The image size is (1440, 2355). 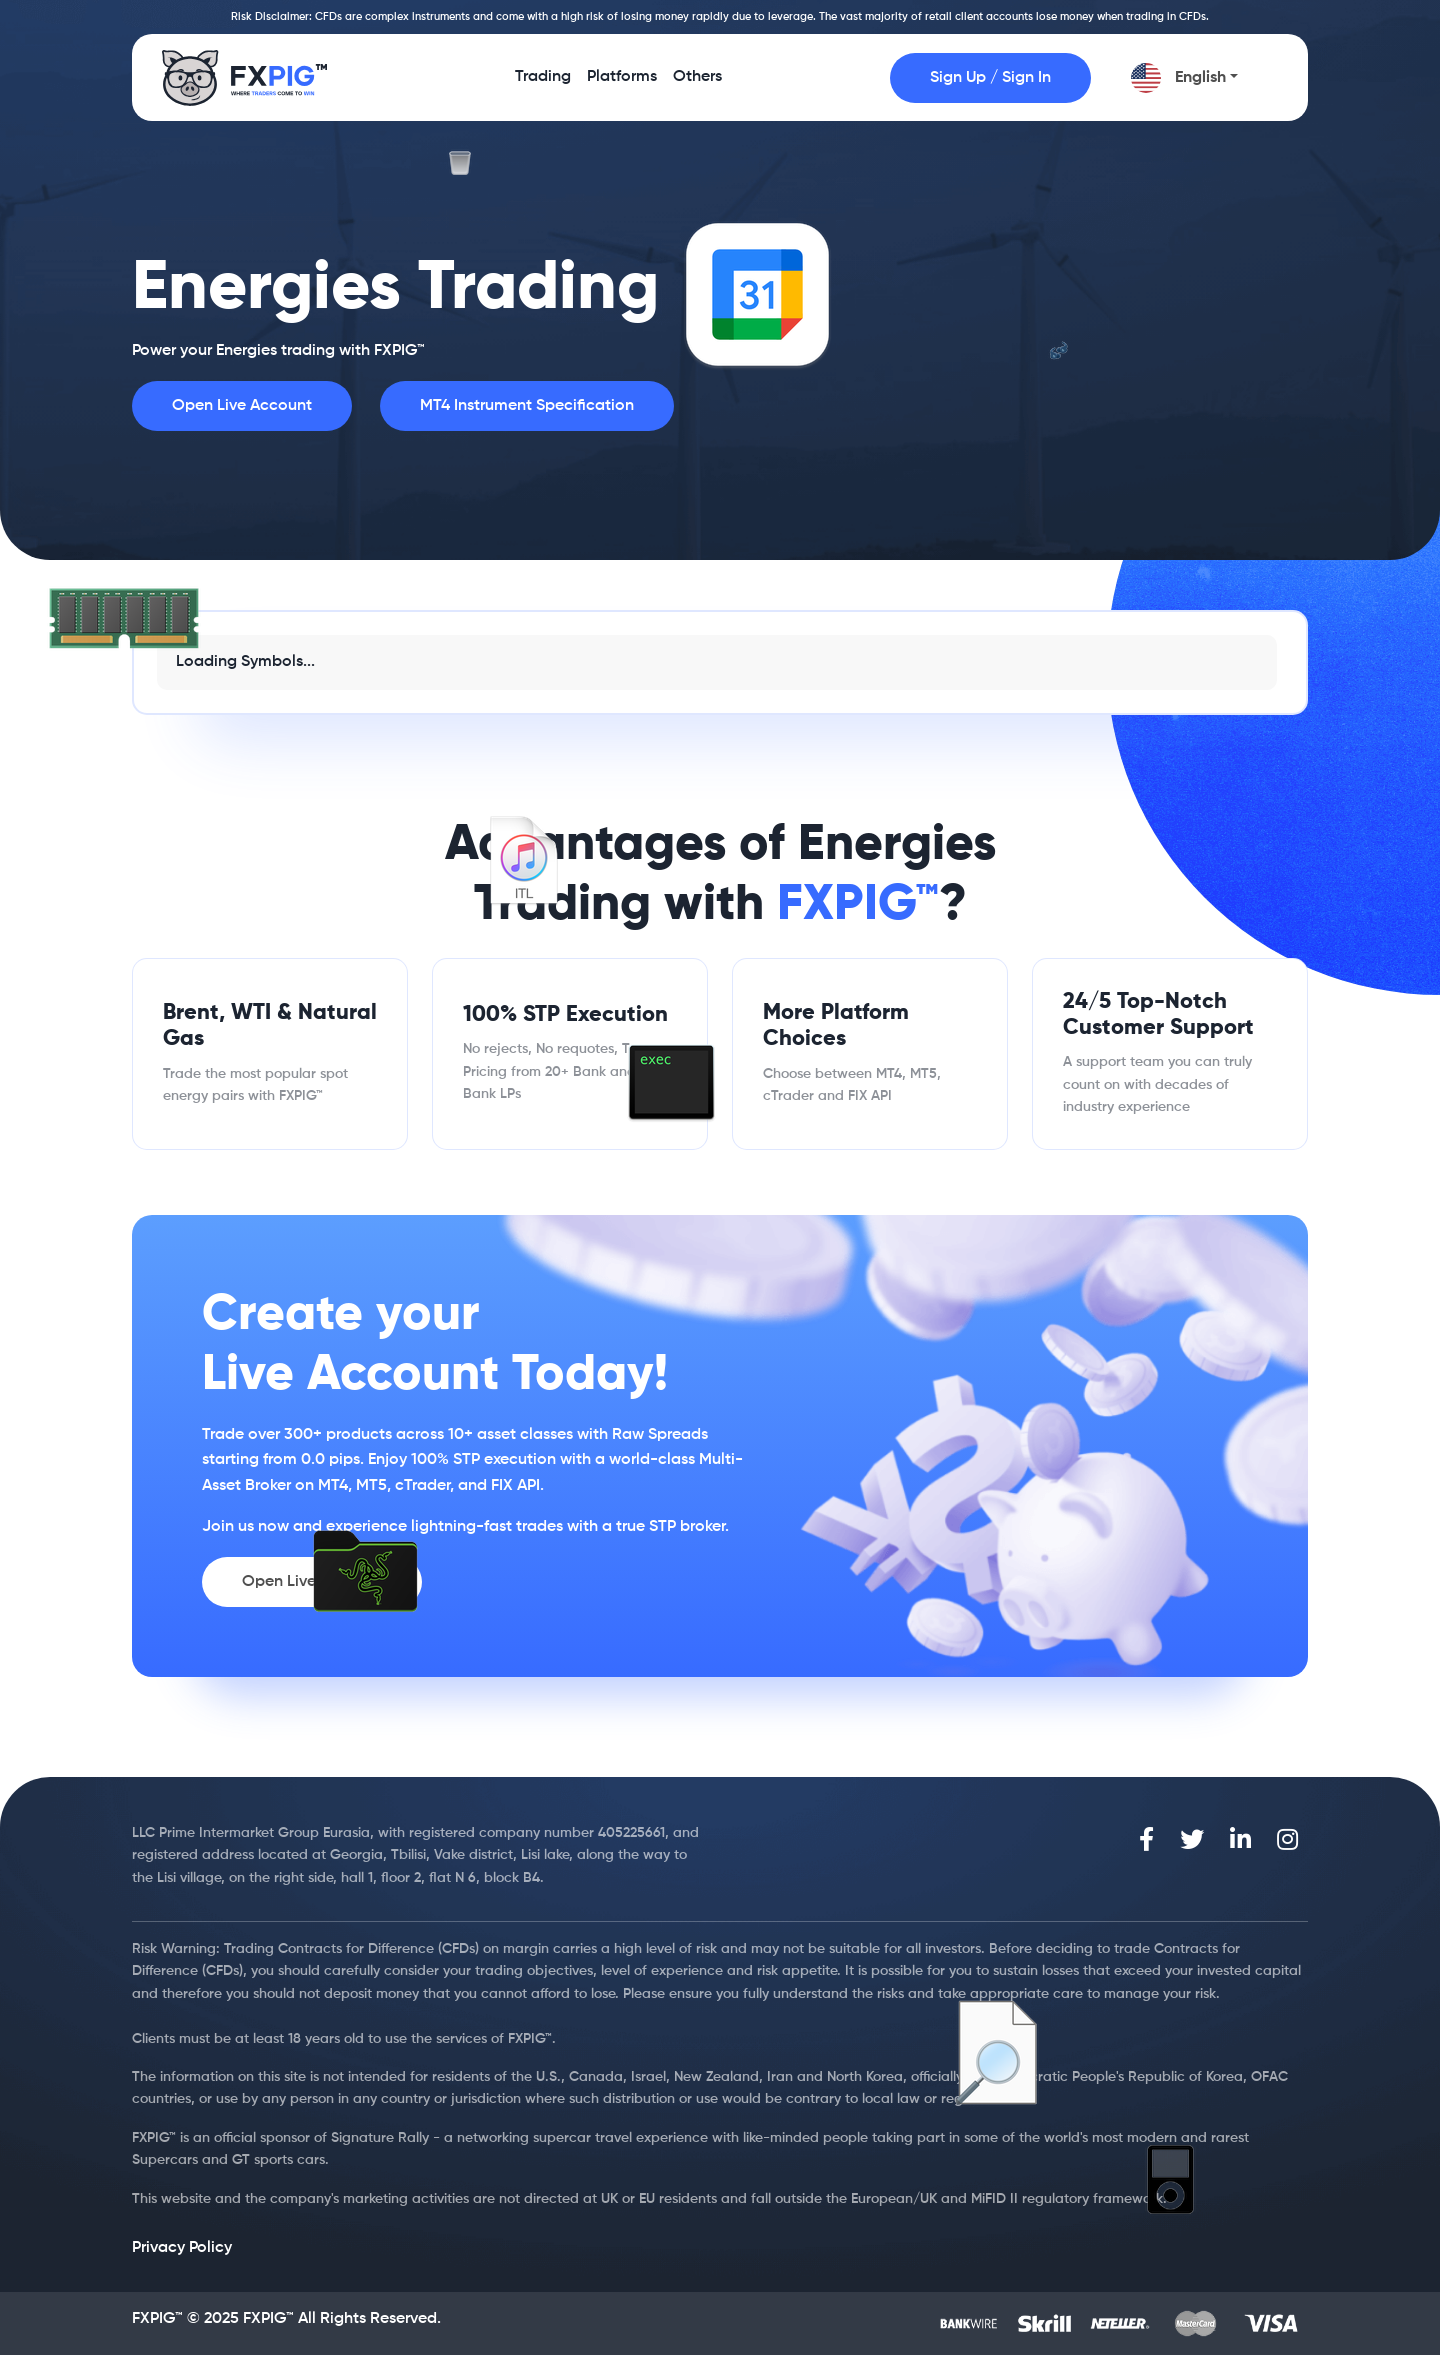 I want to click on search within a document or file, so click(x=997, y=2052).